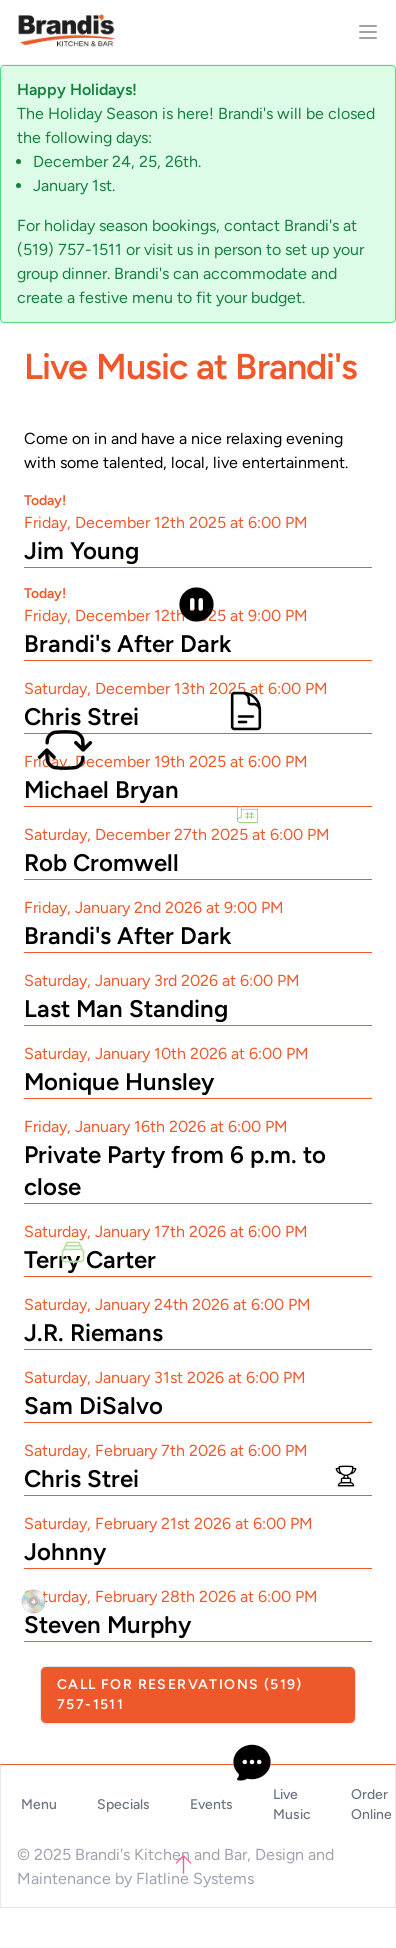 The width and height of the screenshot is (396, 1948). Describe the element at coordinates (73, 1252) in the screenshot. I see `view stacked layers or cards` at that location.